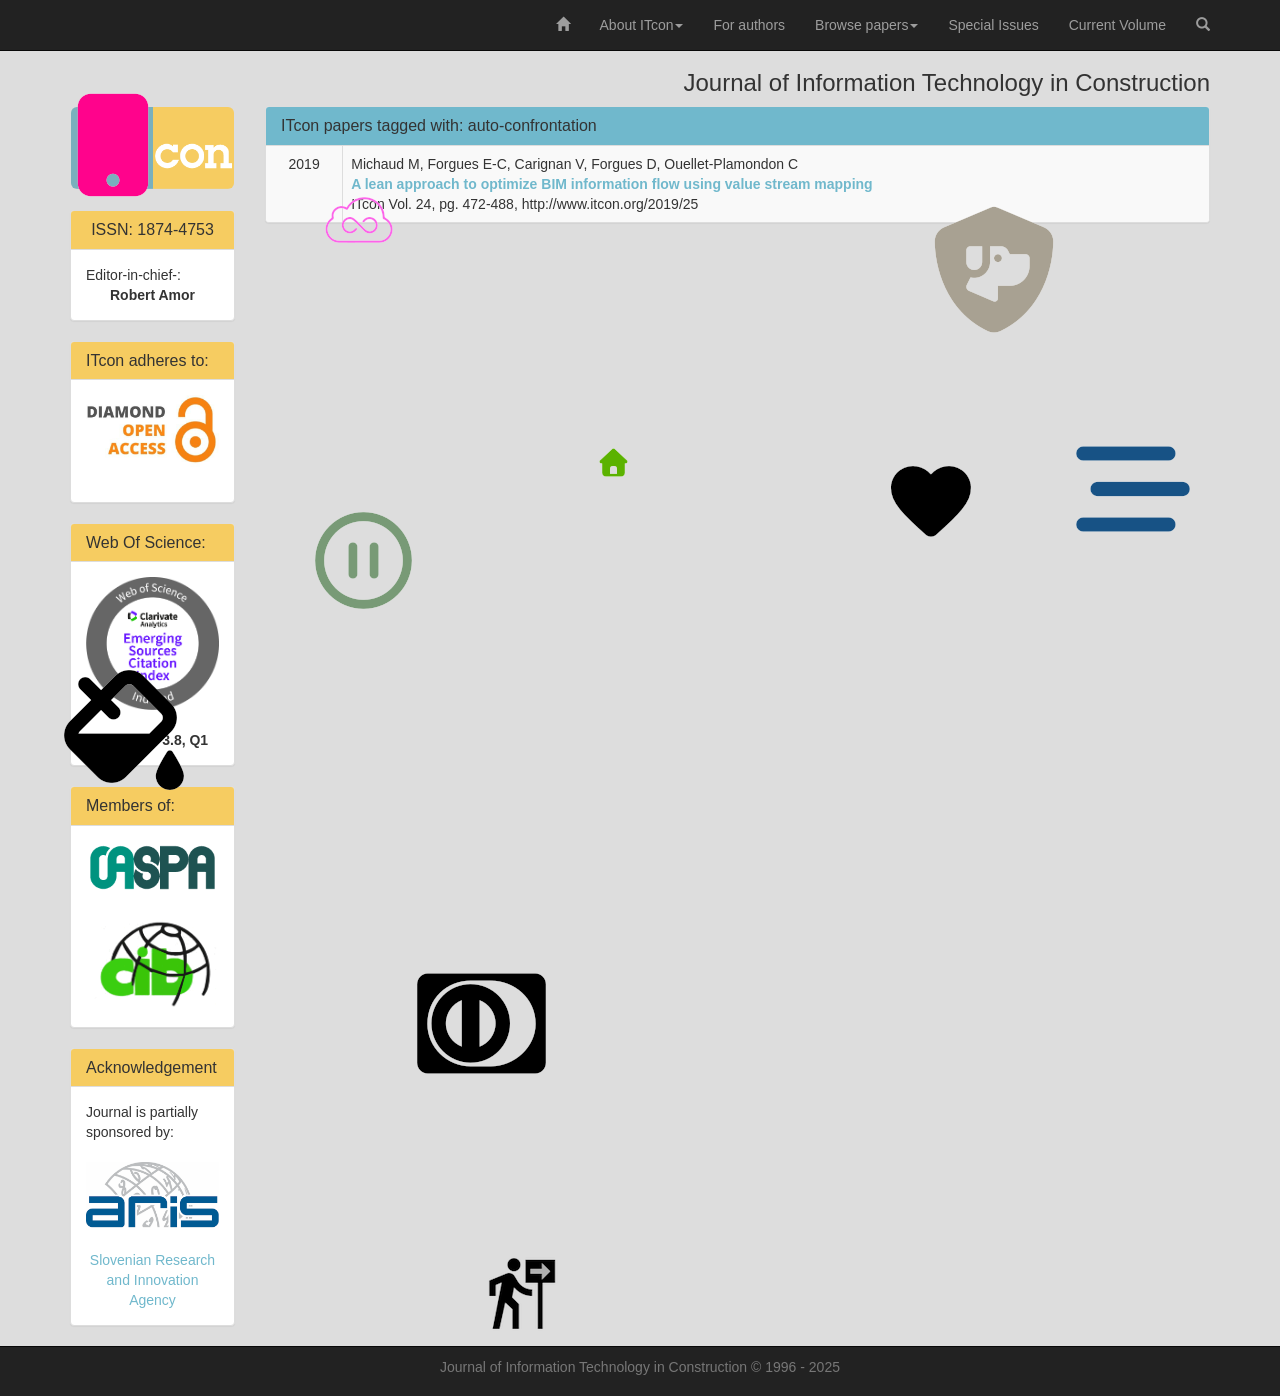  Describe the element at coordinates (481, 1023) in the screenshot. I see `pay with Diners Club credit card` at that location.